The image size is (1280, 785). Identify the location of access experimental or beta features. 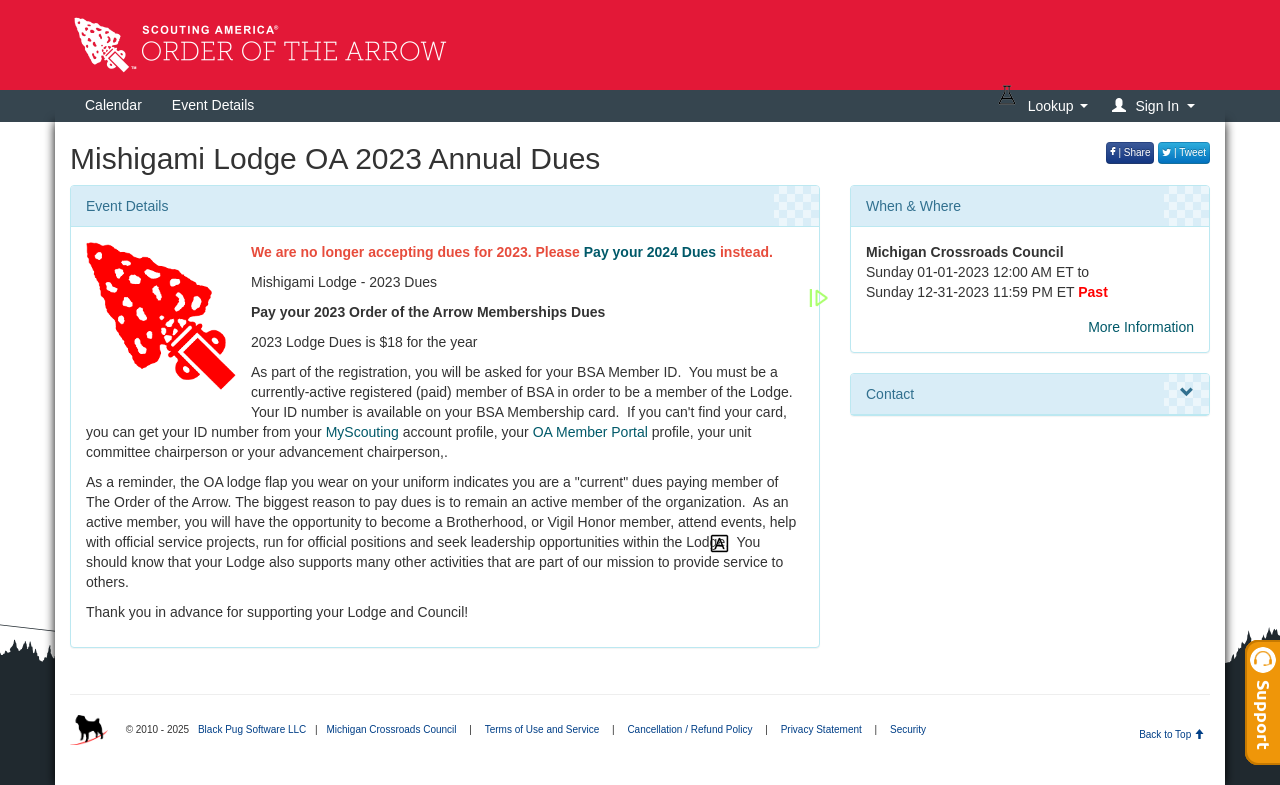
(1007, 95).